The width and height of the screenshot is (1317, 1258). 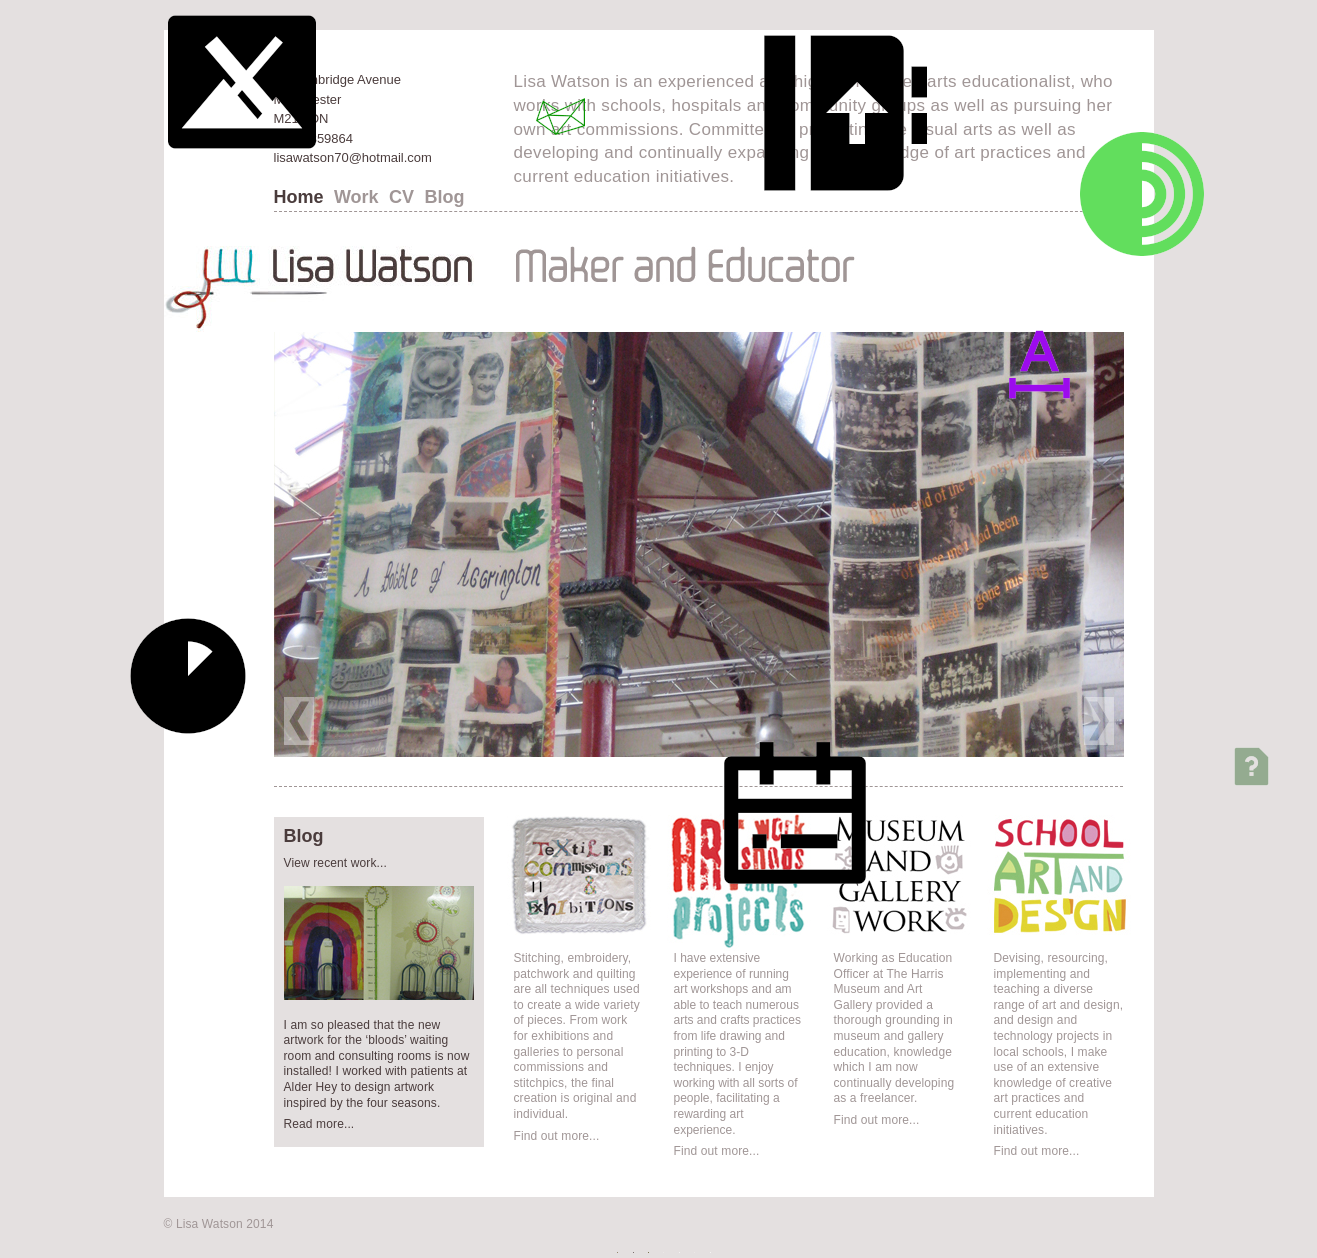 What do you see at coordinates (1142, 194) in the screenshot?
I see `open tor browser for anonymous web browsing` at bounding box center [1142, 194].